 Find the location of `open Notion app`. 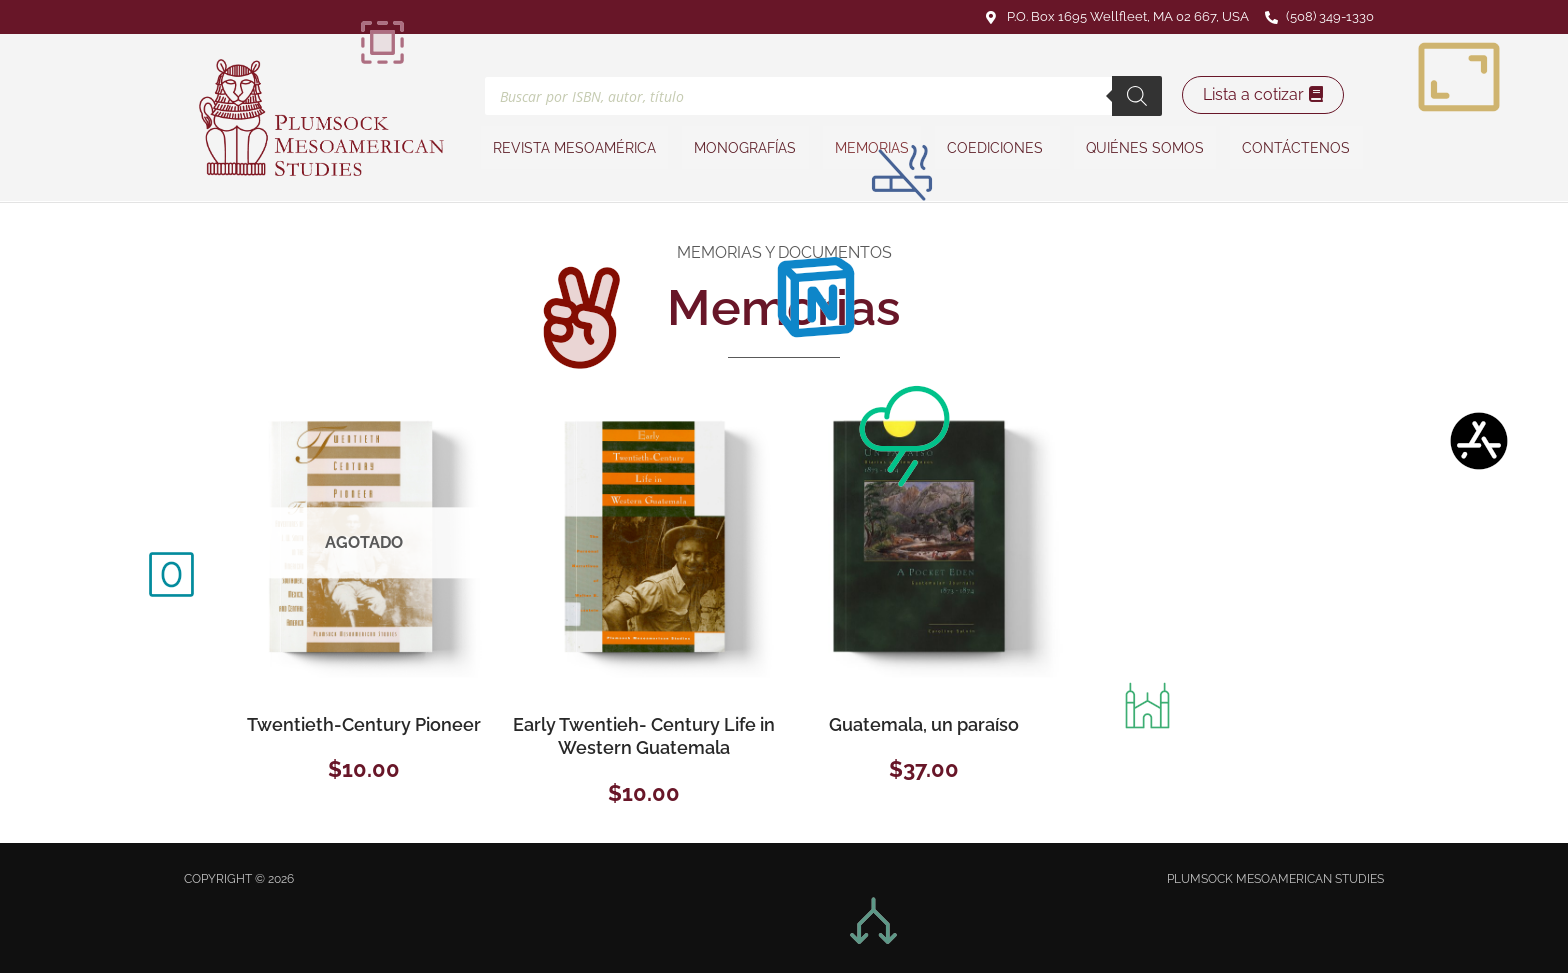

open Notion app is located at coordinates (816, 295).